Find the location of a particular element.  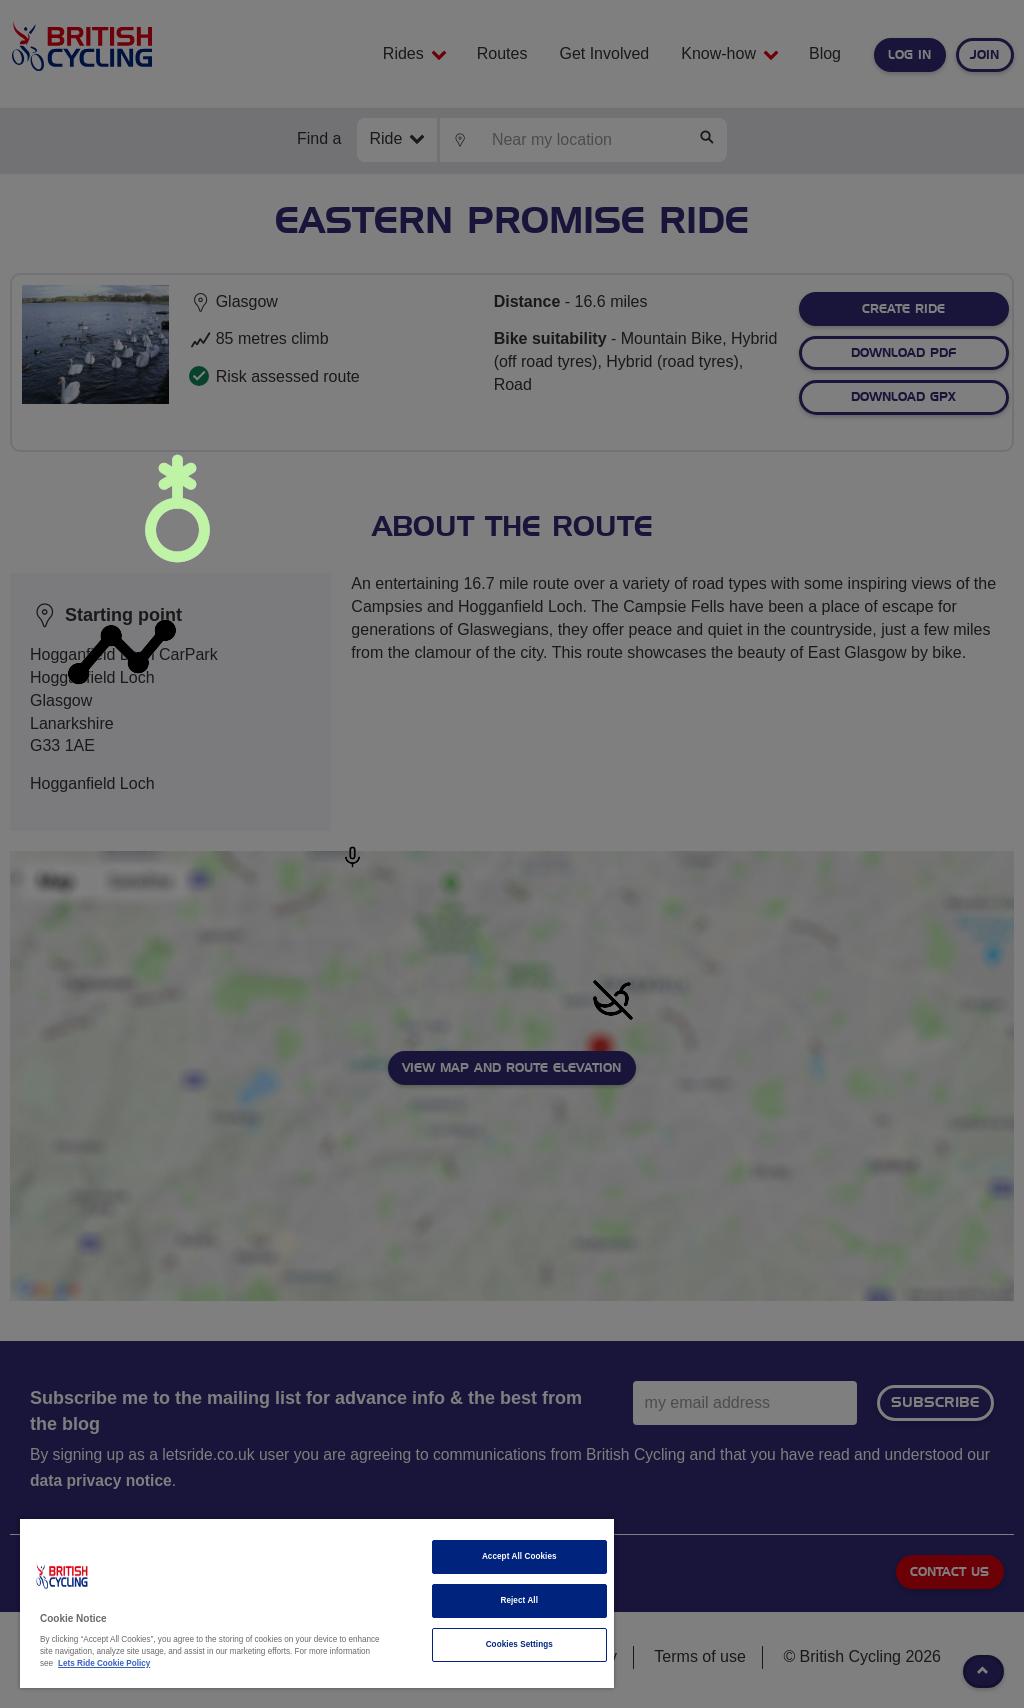

disable spicy food filter is located at coordinates (613, 1000).